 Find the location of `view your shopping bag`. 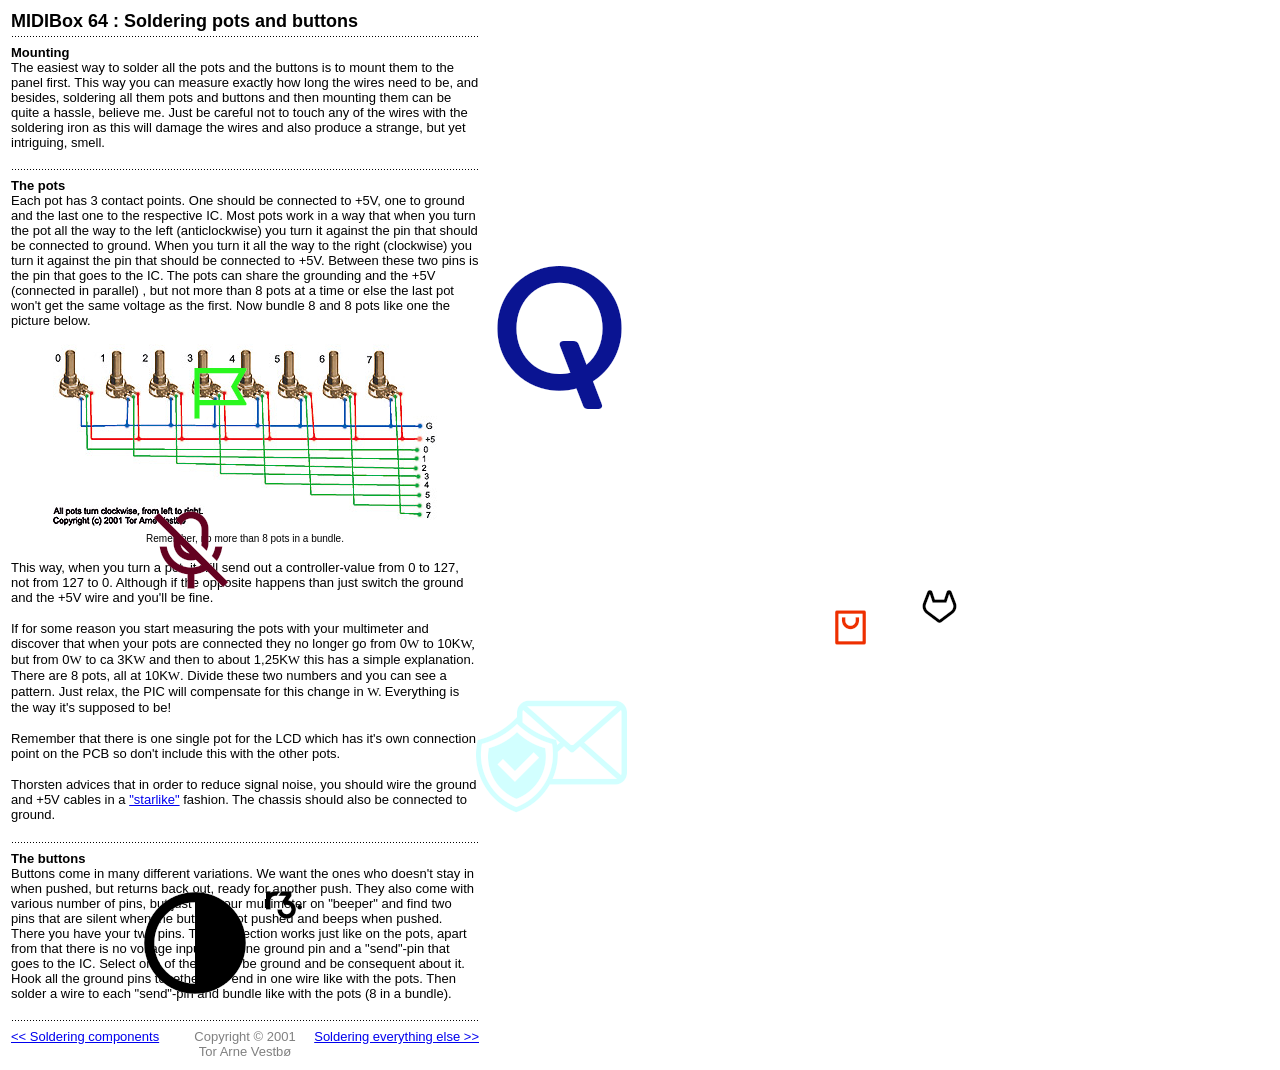

view your shopping bag is located at coordinates (850, 627).